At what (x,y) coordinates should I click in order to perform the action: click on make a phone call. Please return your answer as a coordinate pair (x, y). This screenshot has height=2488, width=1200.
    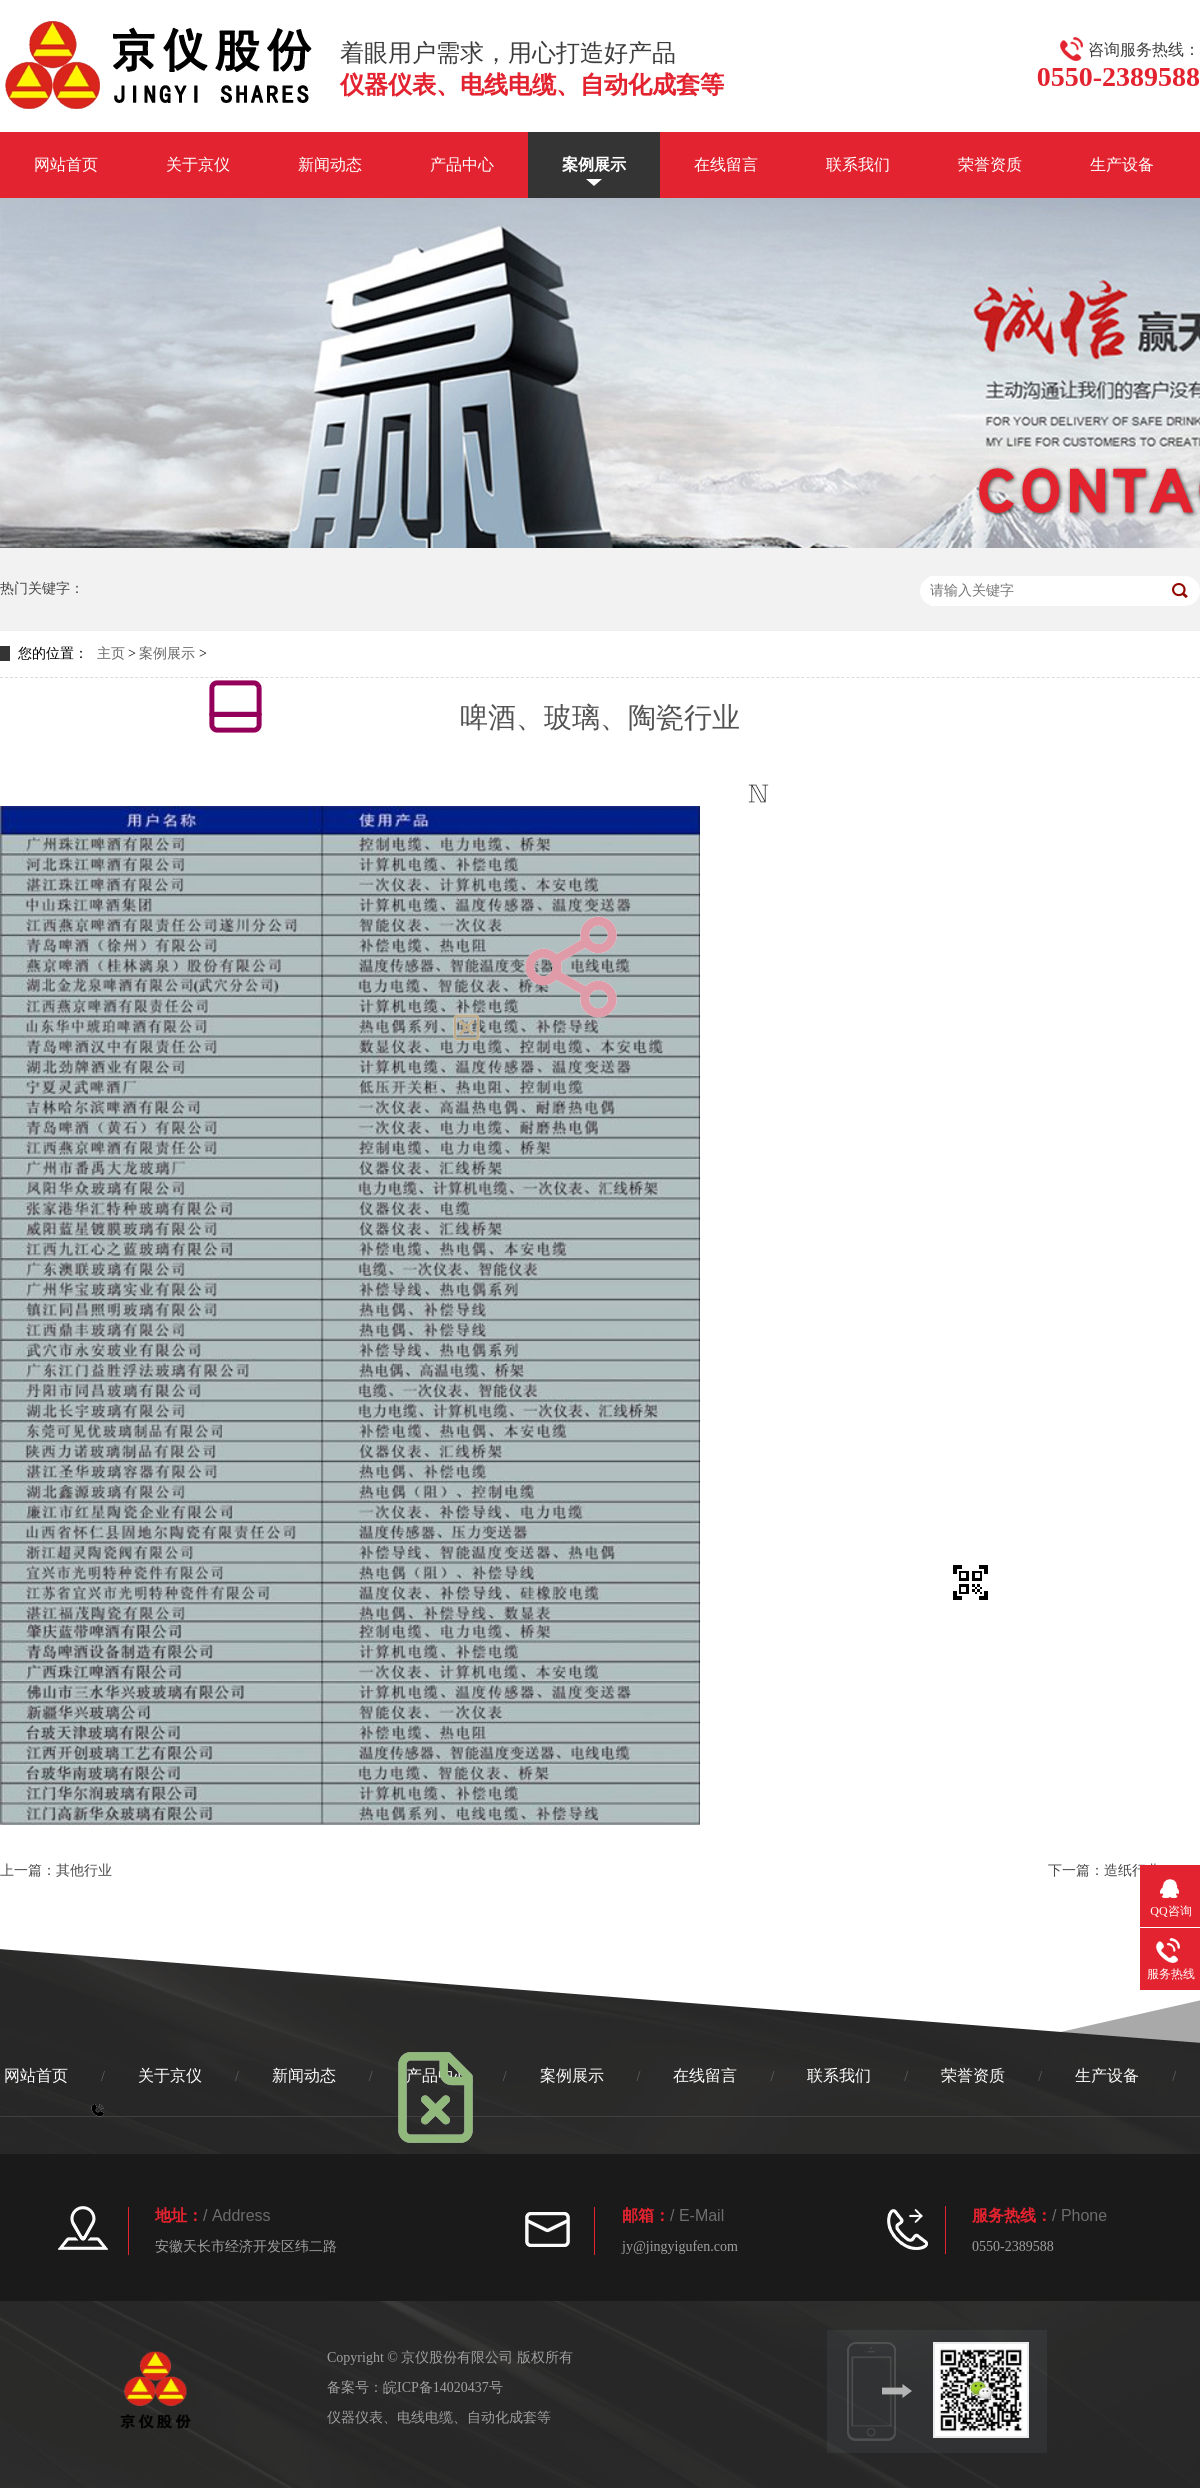
    Looking at the image, I should click on (98, 2110).